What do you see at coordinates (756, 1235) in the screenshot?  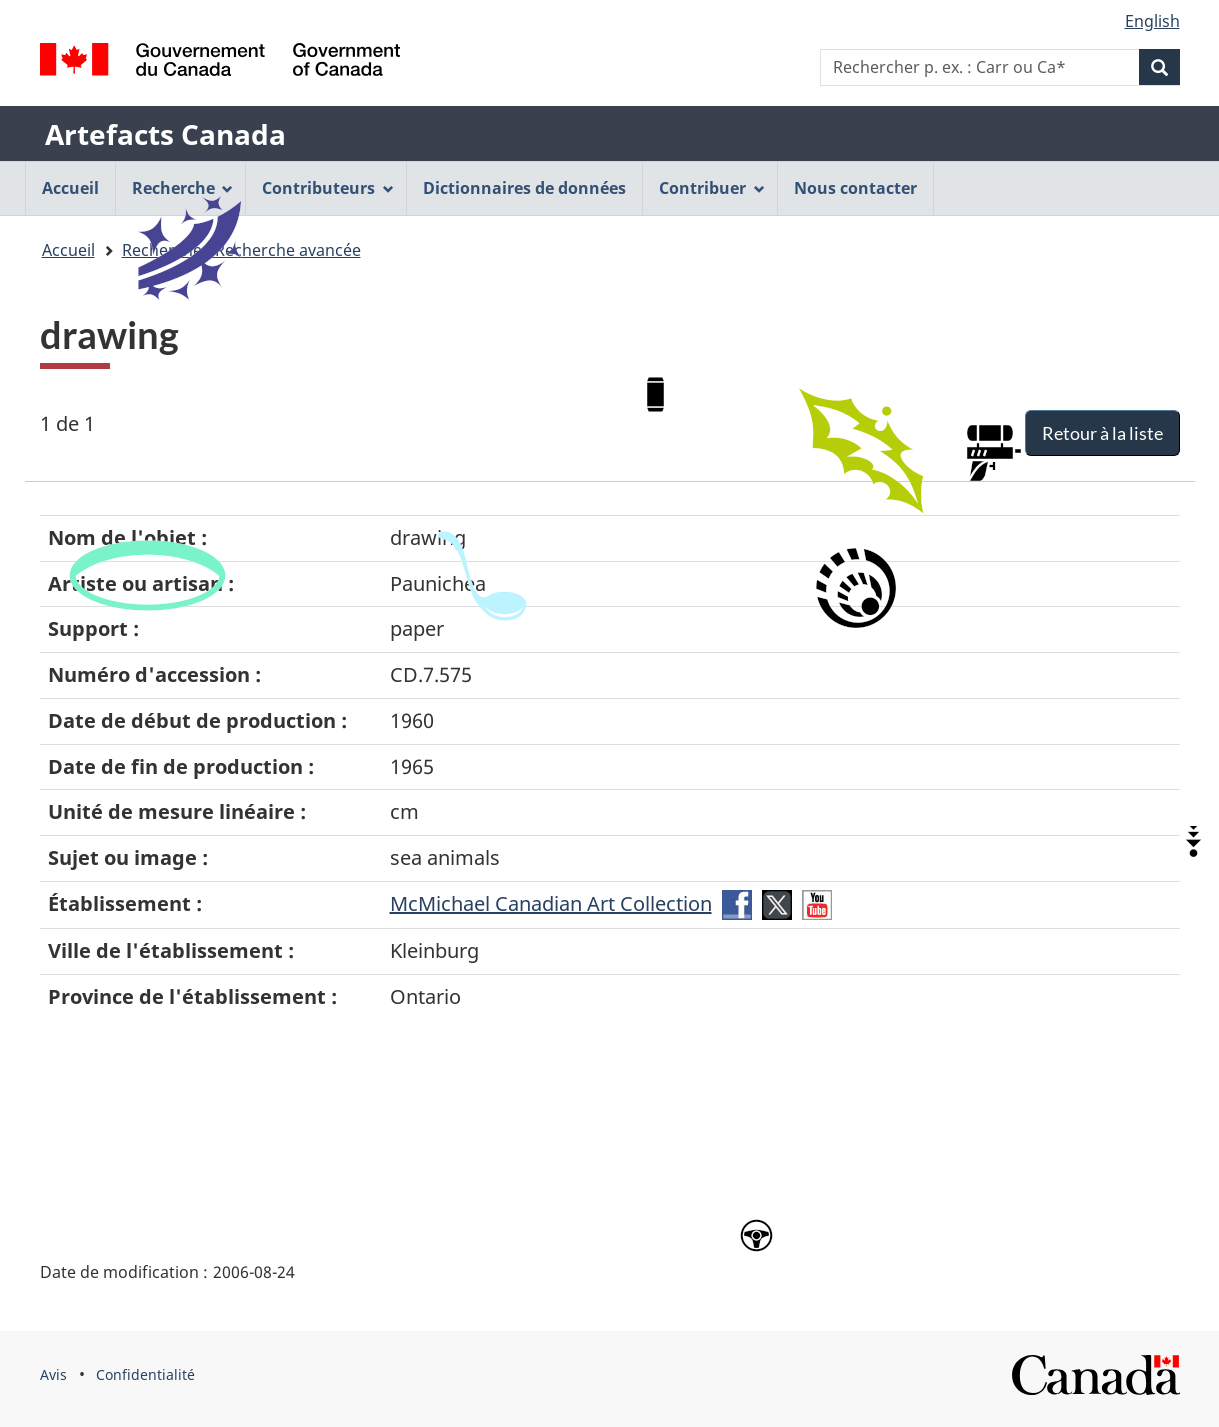 I see `access driving or vehicle controls` at bounding box center [756, 1235].